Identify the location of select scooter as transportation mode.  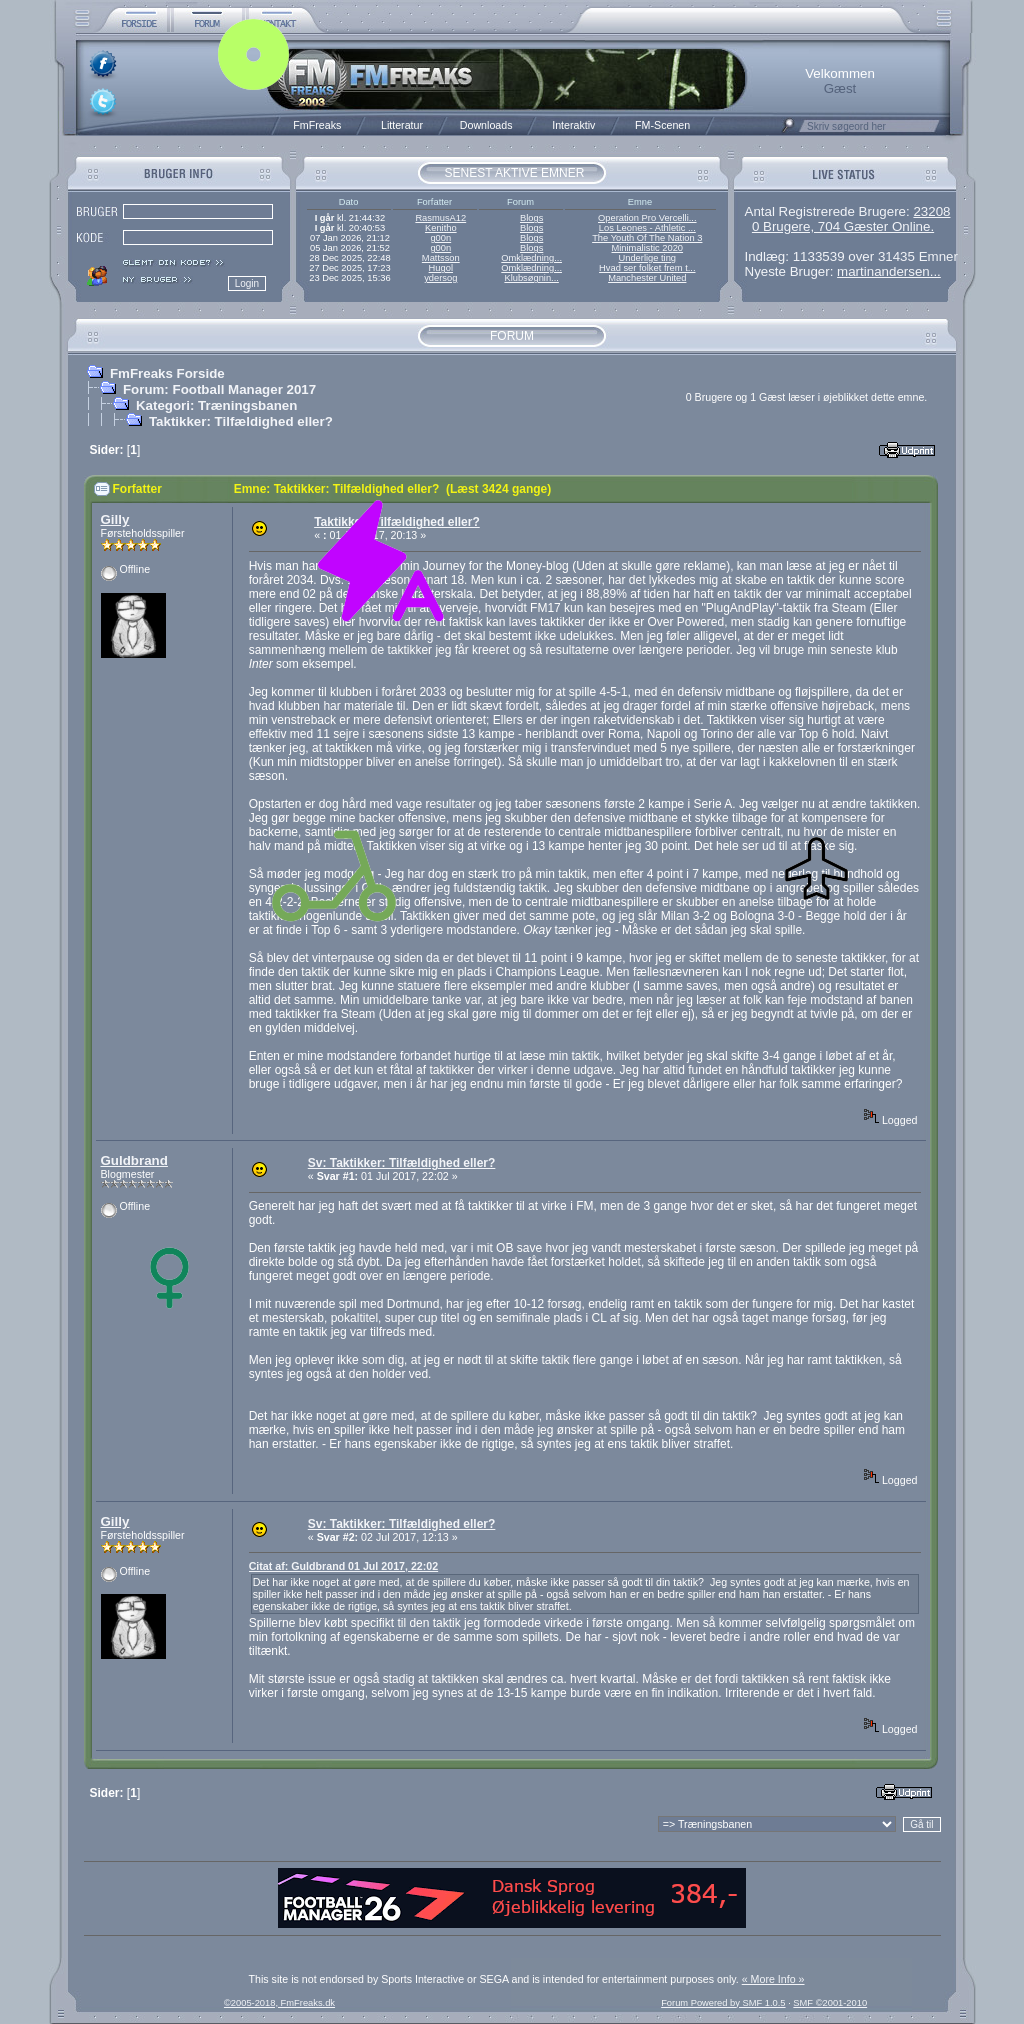
(334, 880).